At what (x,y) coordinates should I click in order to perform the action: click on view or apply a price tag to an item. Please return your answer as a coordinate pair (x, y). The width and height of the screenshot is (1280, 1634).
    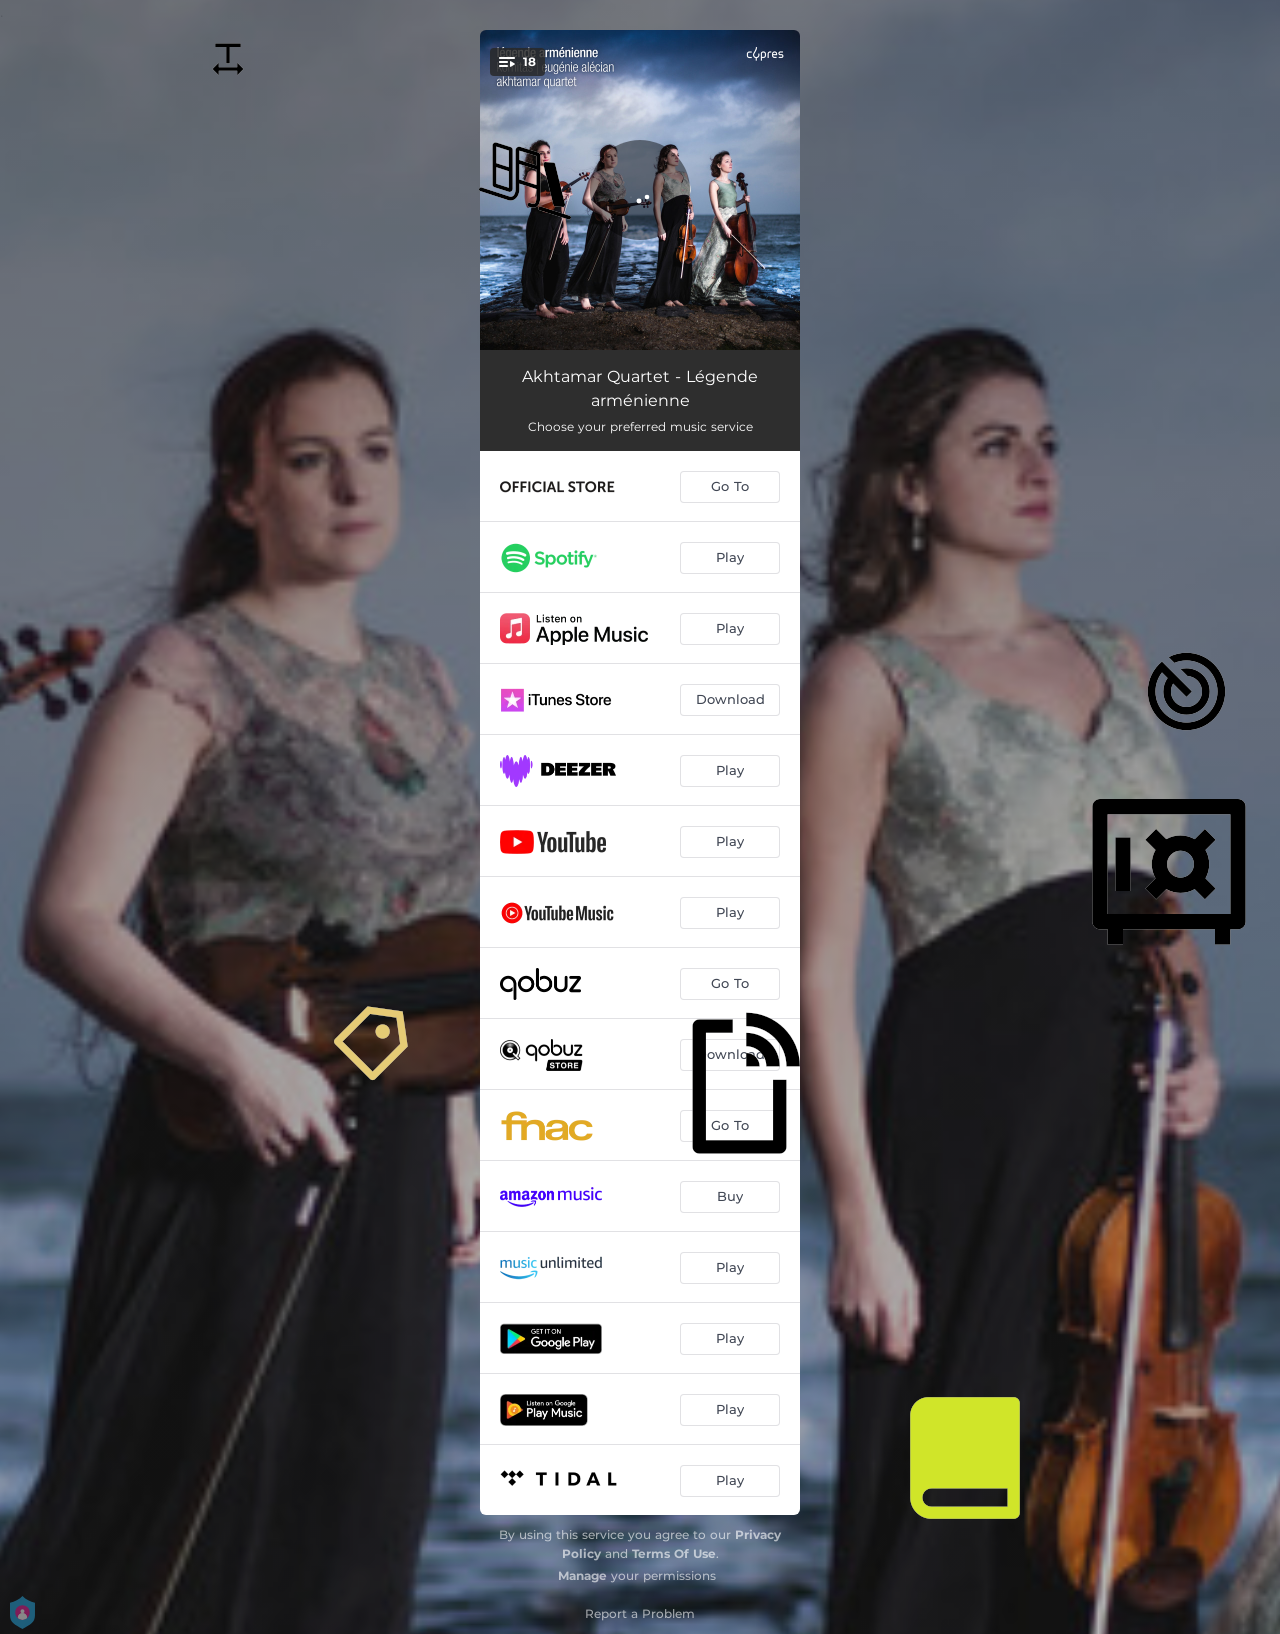
    Looking at the image, I should click on (371, 1041).